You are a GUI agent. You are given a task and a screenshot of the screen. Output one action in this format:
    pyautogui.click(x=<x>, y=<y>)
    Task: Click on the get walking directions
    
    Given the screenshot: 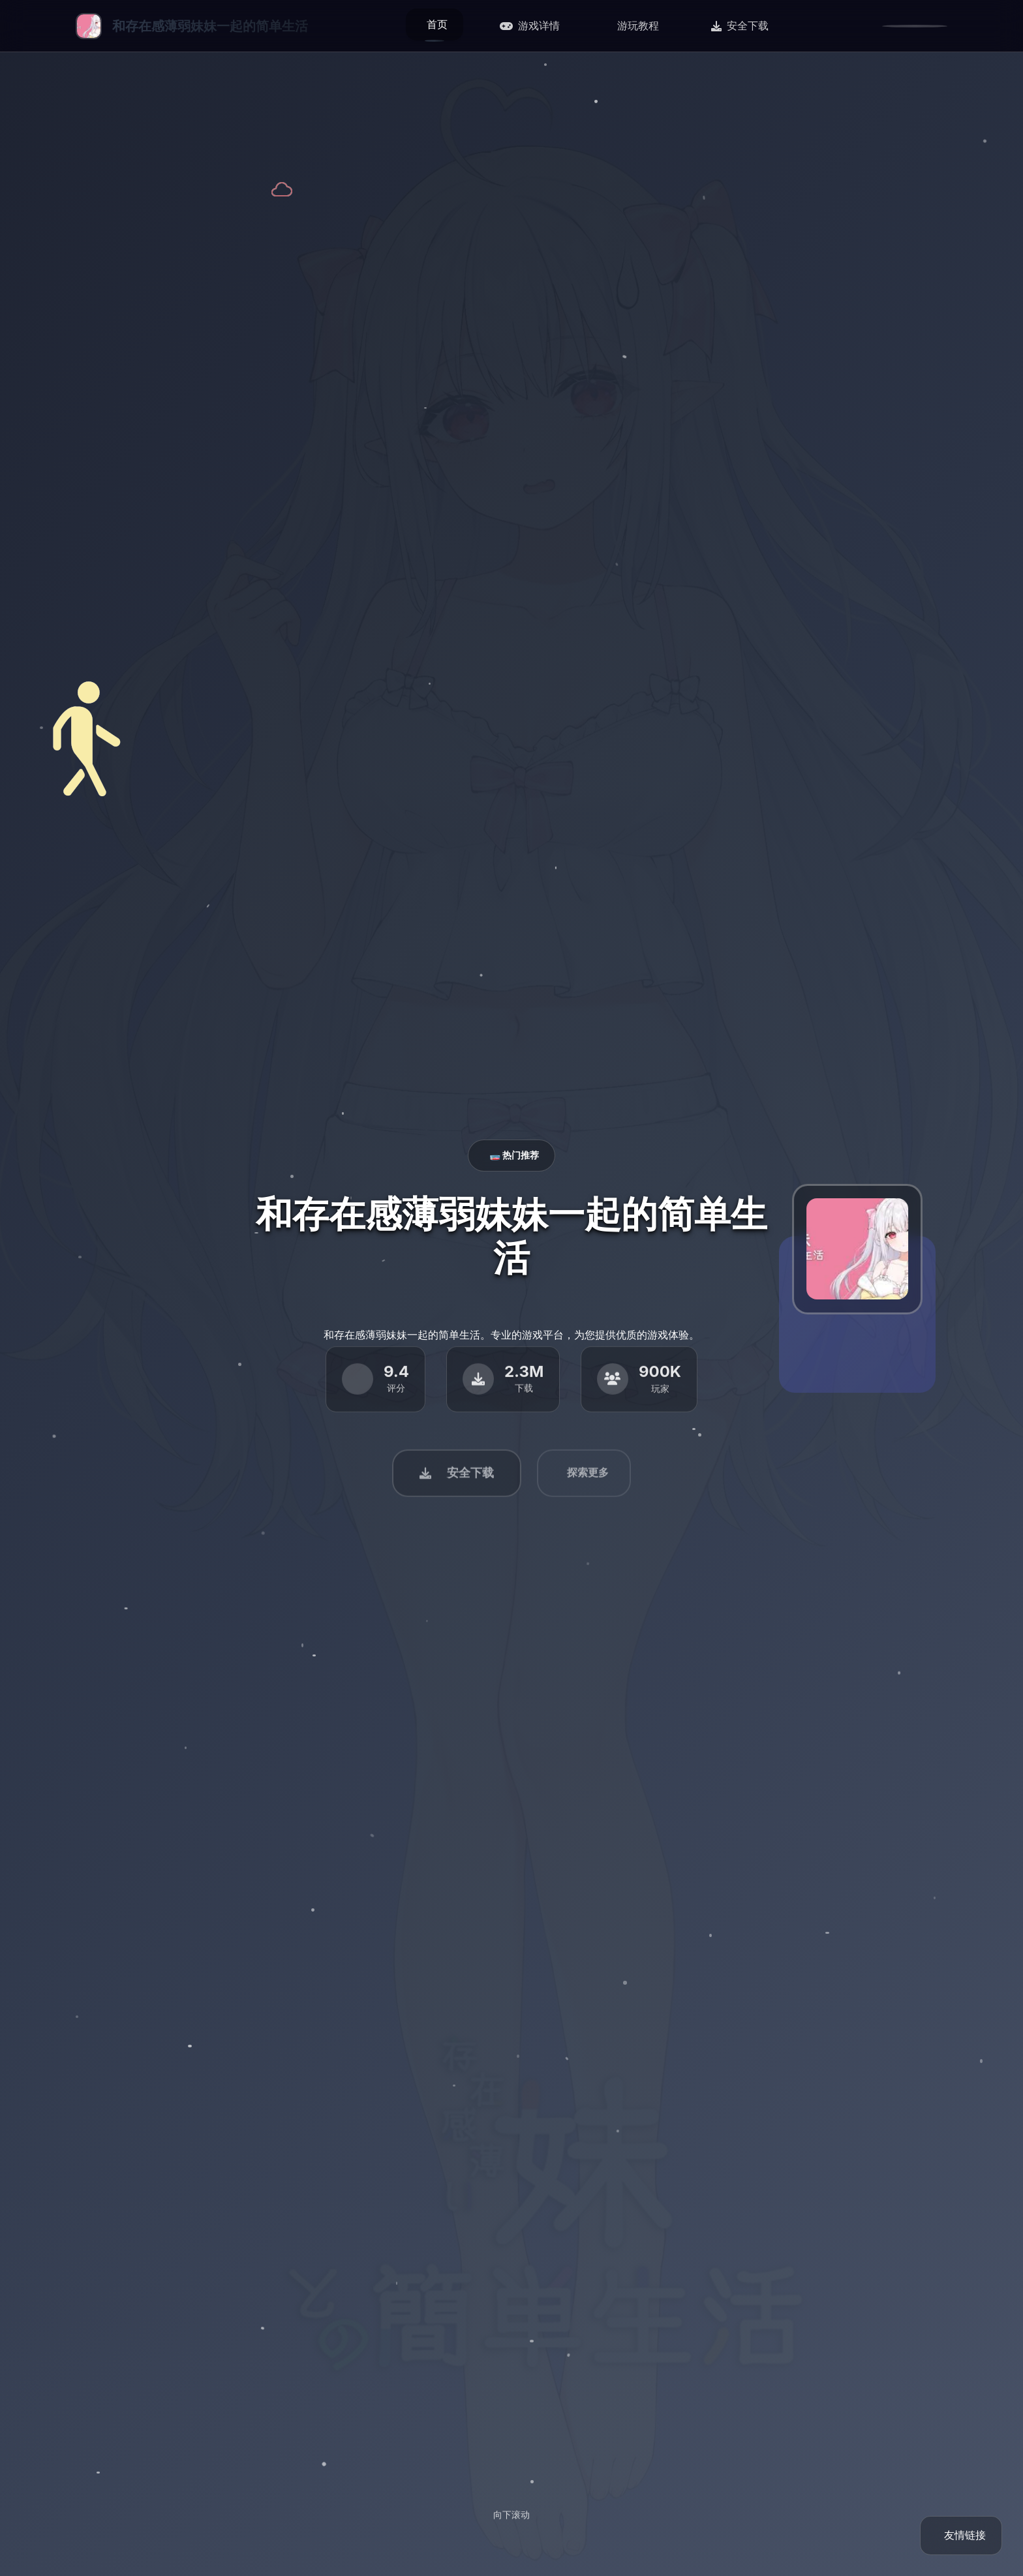 What is the action you would take?
    pyautogui.click(x=88, y=737)
    